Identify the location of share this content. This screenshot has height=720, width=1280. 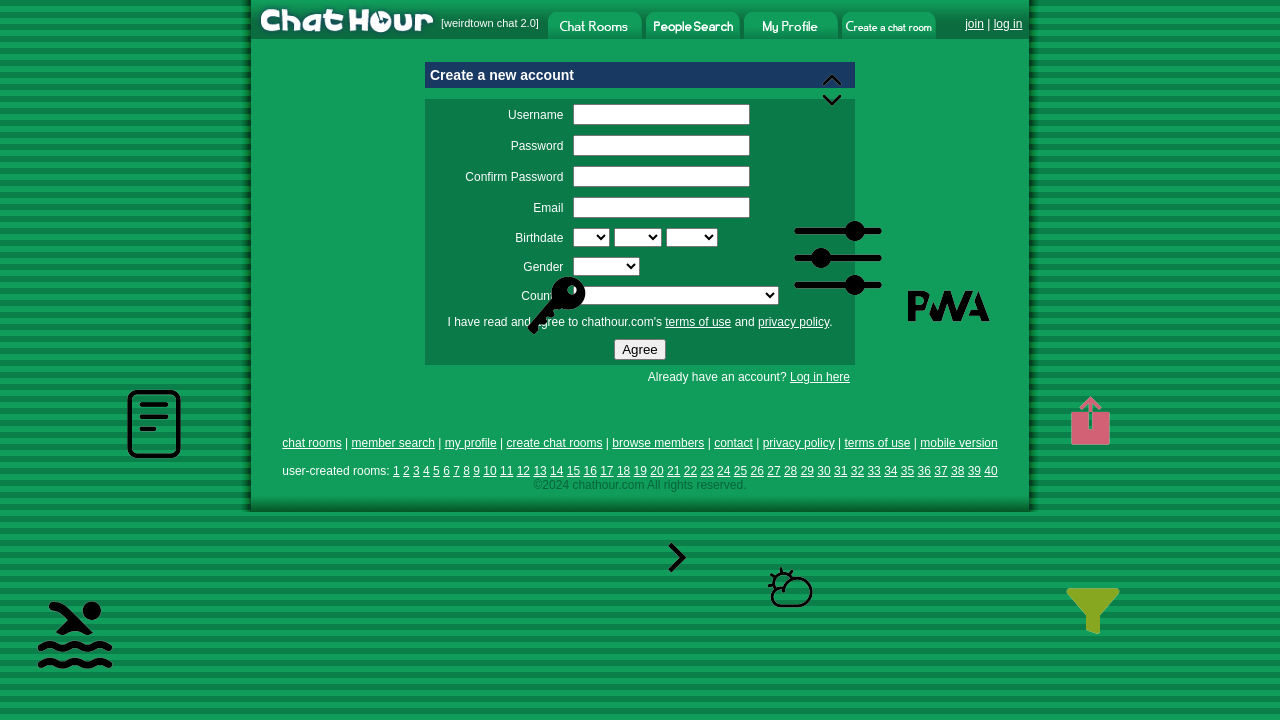
(1090, 420).